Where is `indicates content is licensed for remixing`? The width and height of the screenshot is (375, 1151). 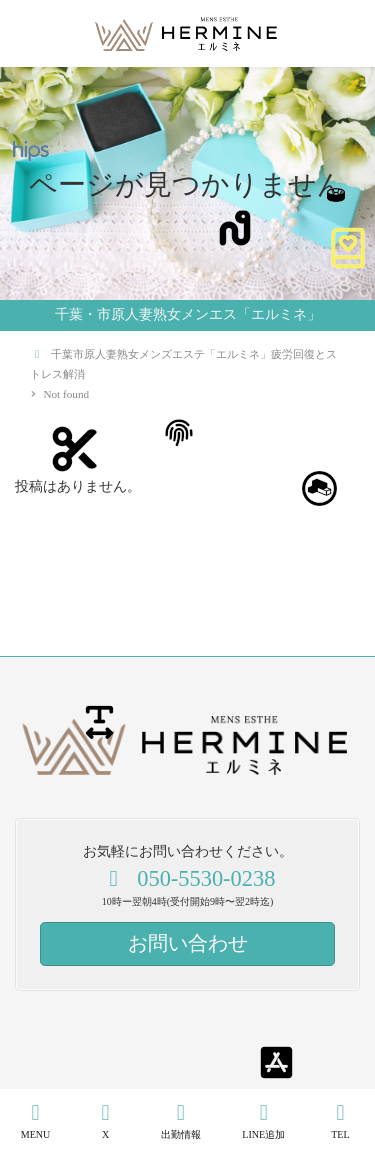 indicates content is licensed for remixing is located at coordinates (319, 488).